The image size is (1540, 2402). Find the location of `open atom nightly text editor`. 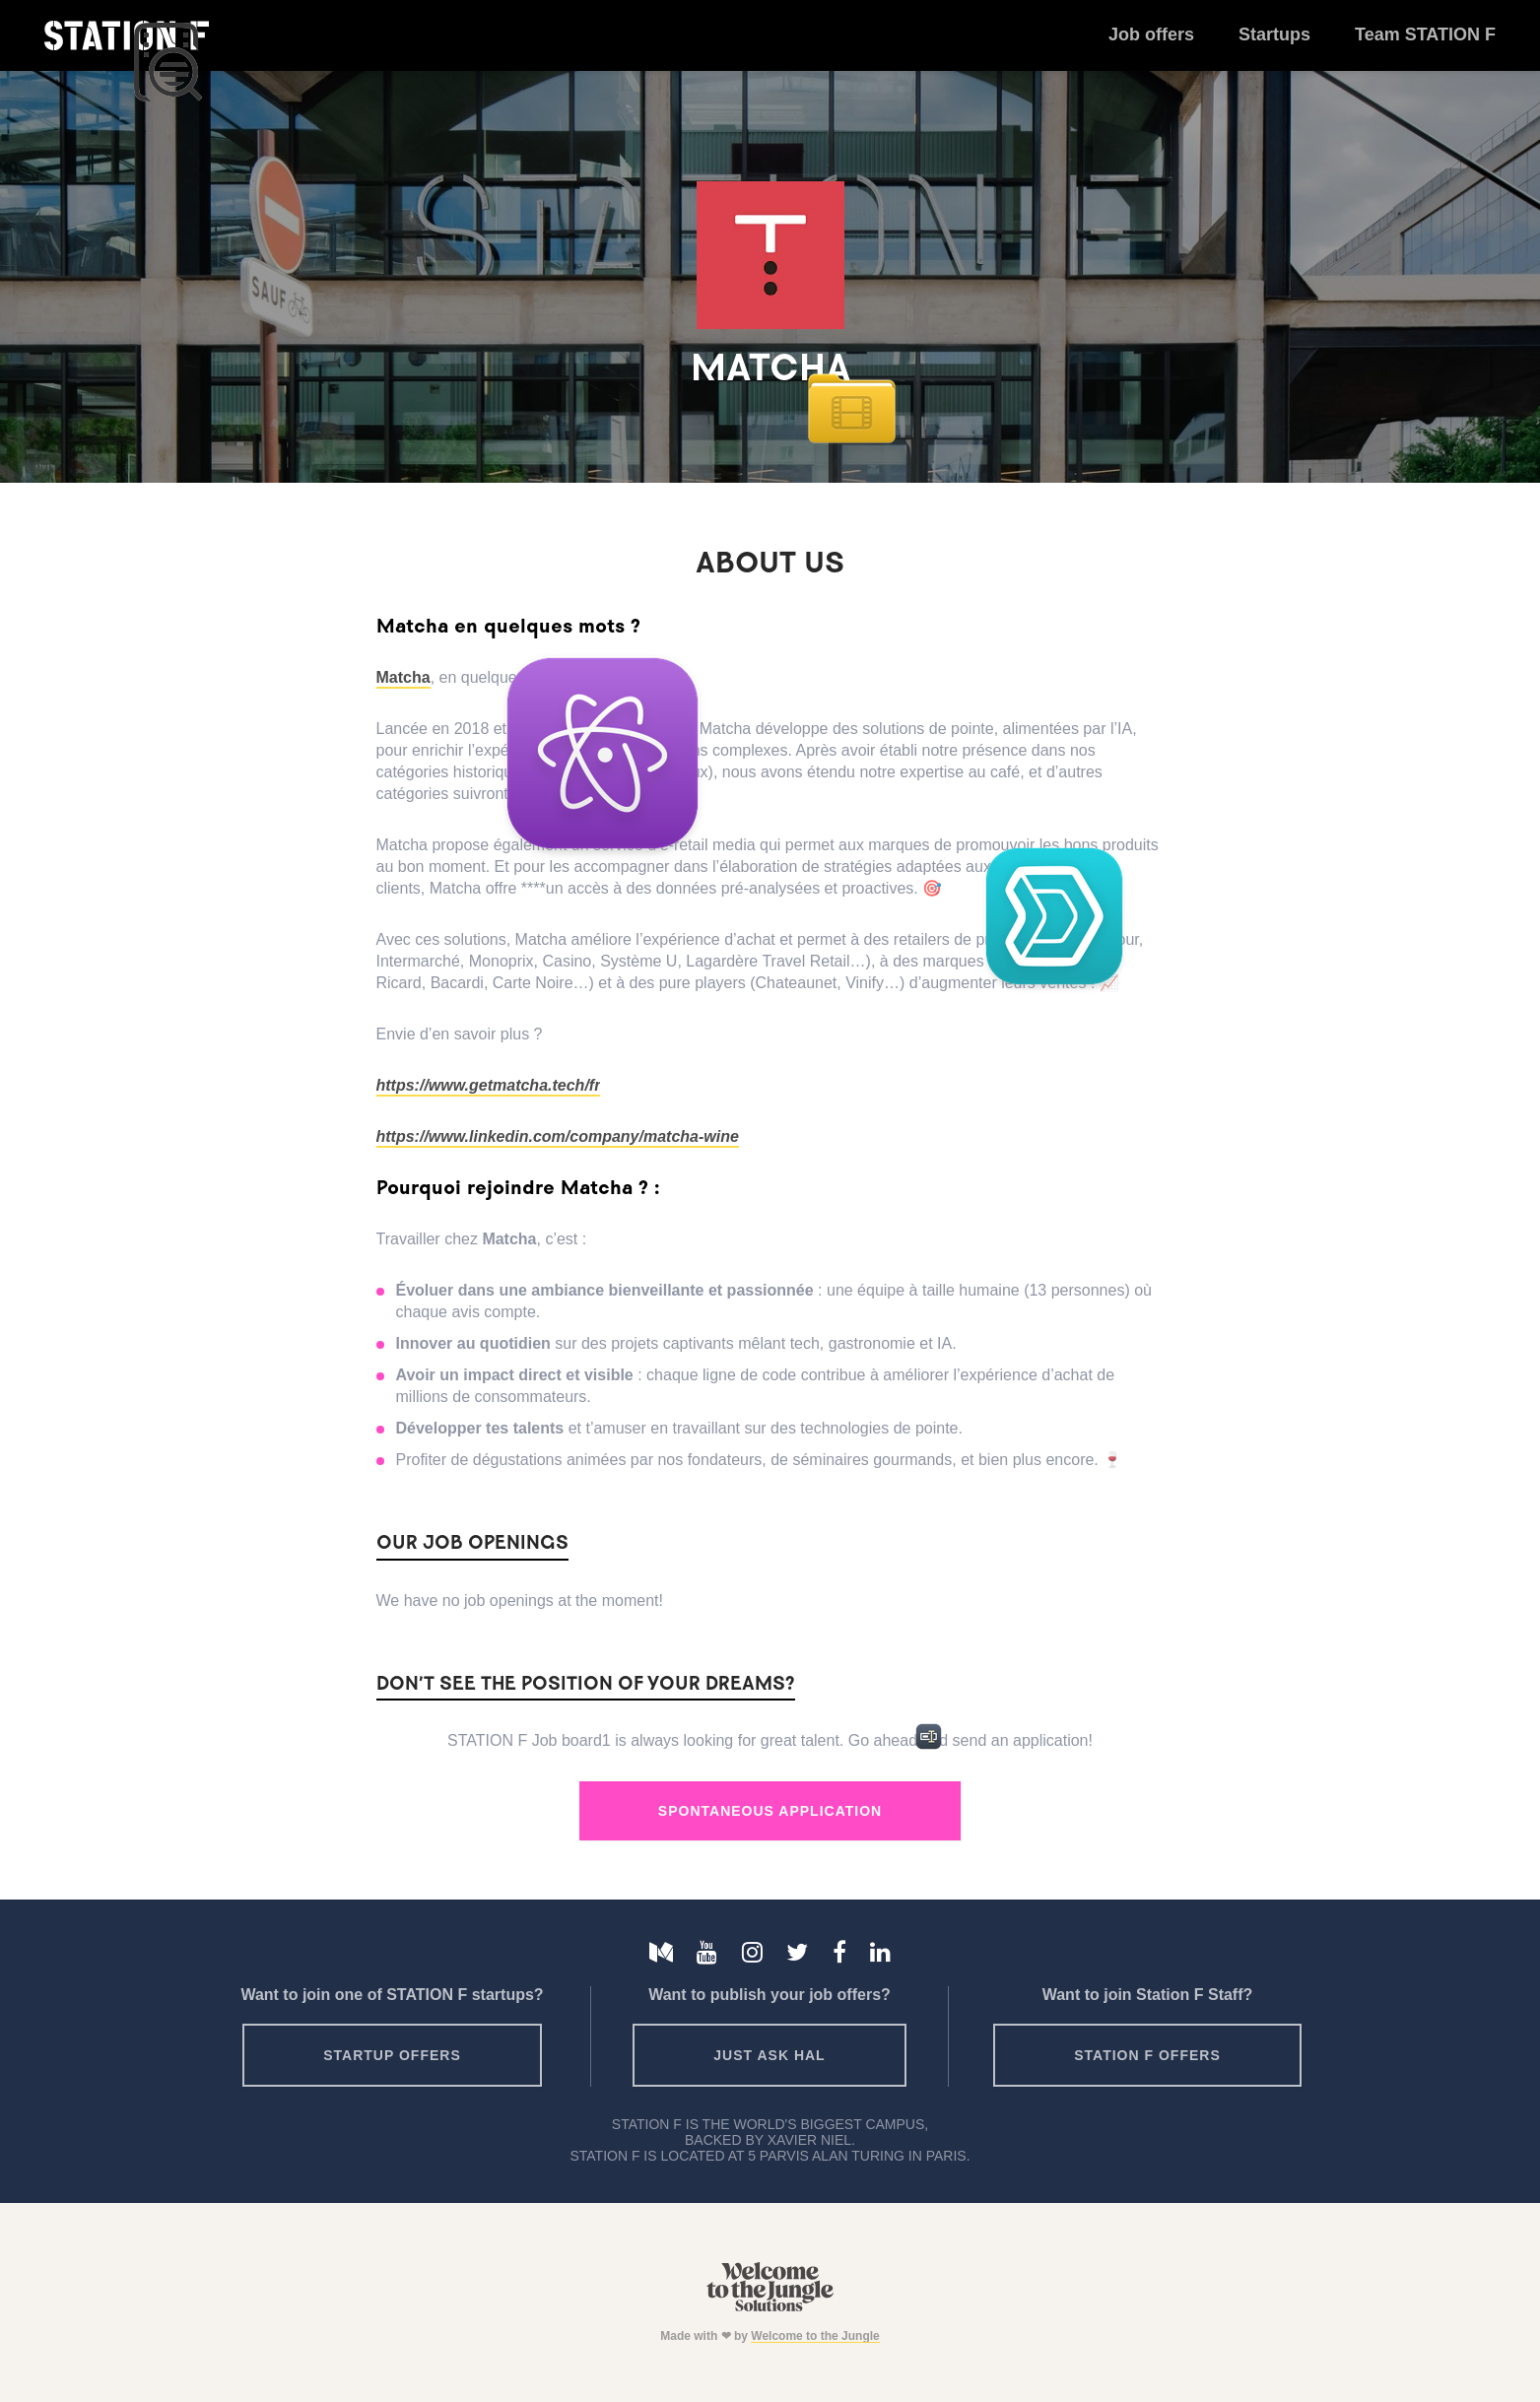

open atom nightly text editor is located at coordinates (602, 753).